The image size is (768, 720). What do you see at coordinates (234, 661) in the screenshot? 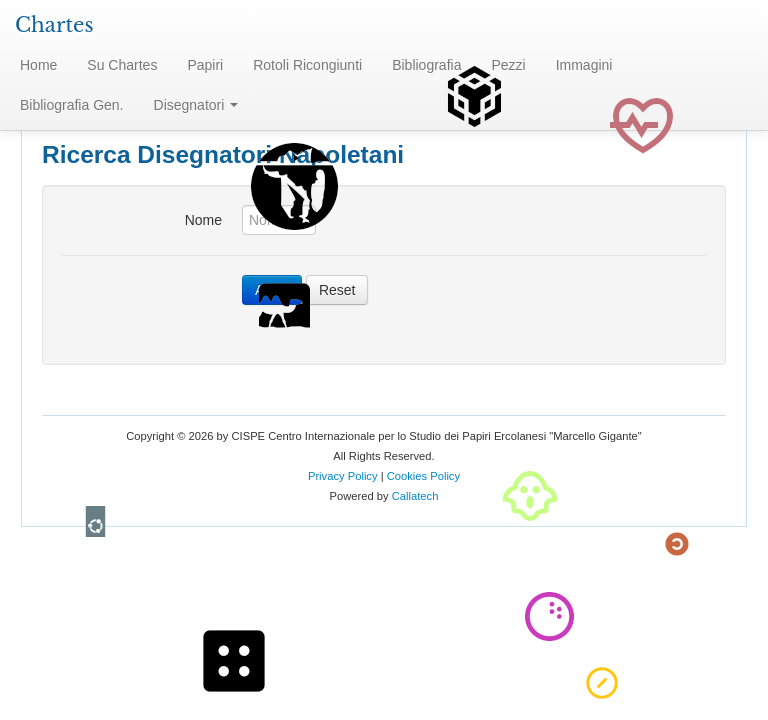
I see `roll the dice or randomize` at bounding box center [234, 661].